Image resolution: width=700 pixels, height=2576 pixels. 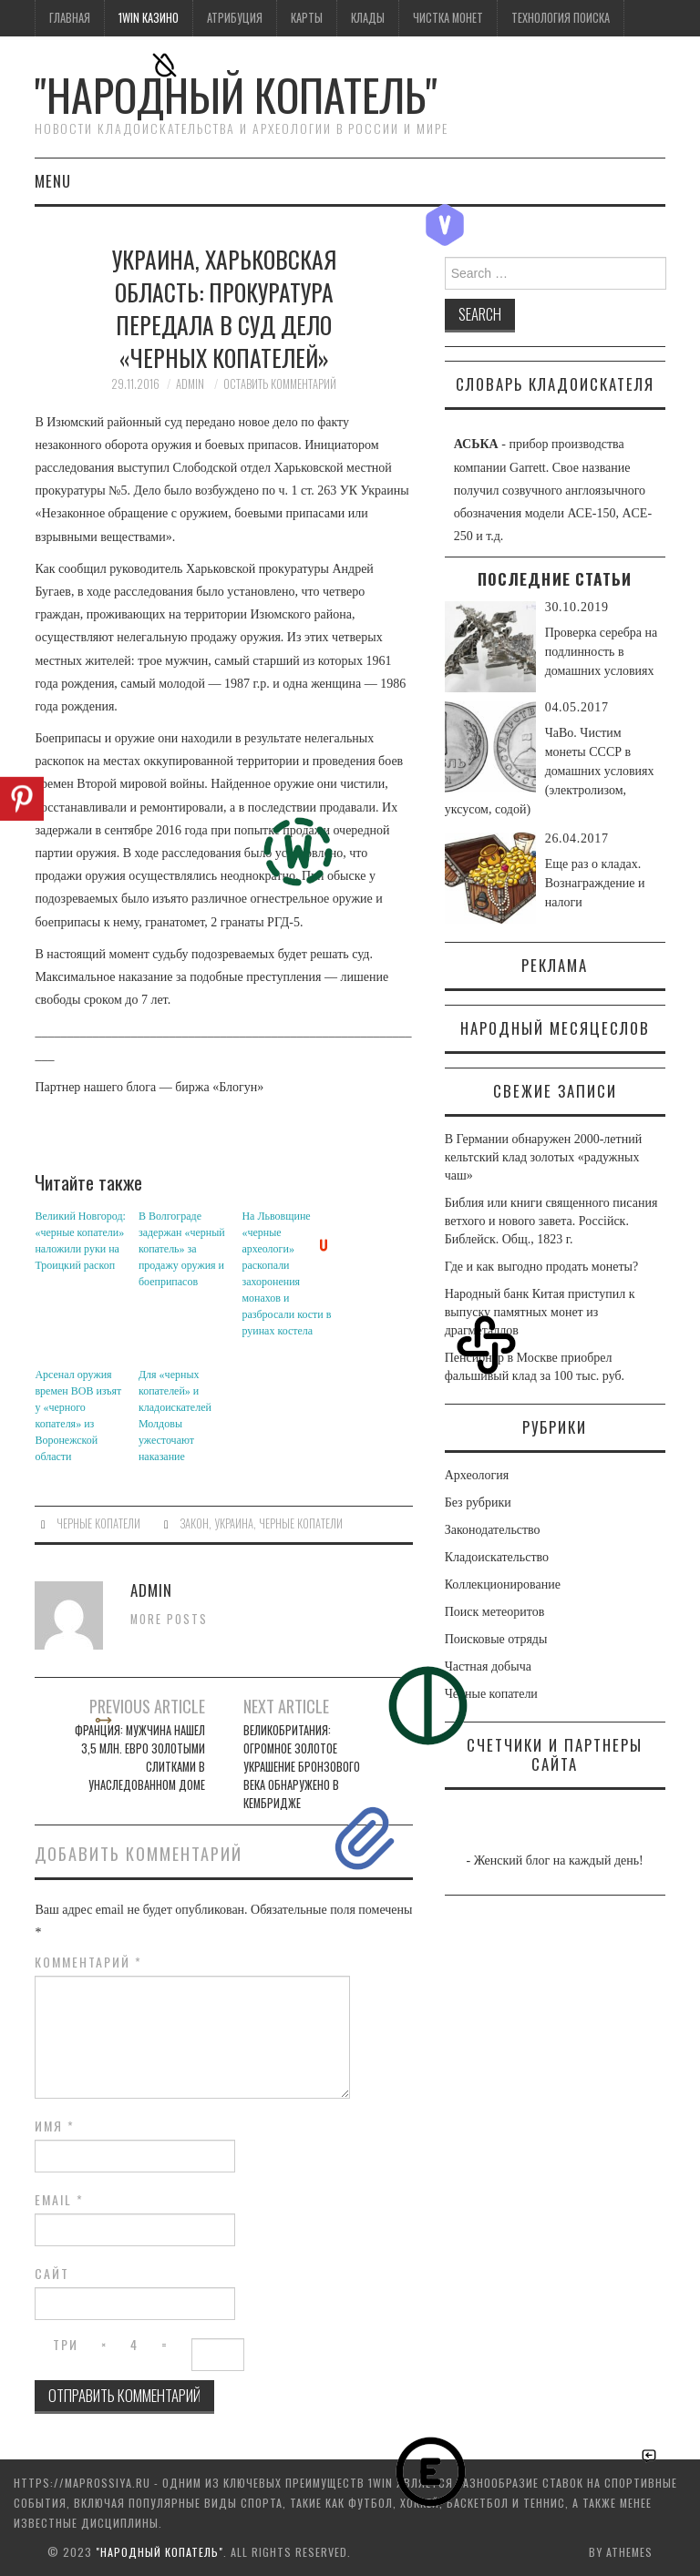 I want to click on reply to a message, so click(x=649, y=2456).